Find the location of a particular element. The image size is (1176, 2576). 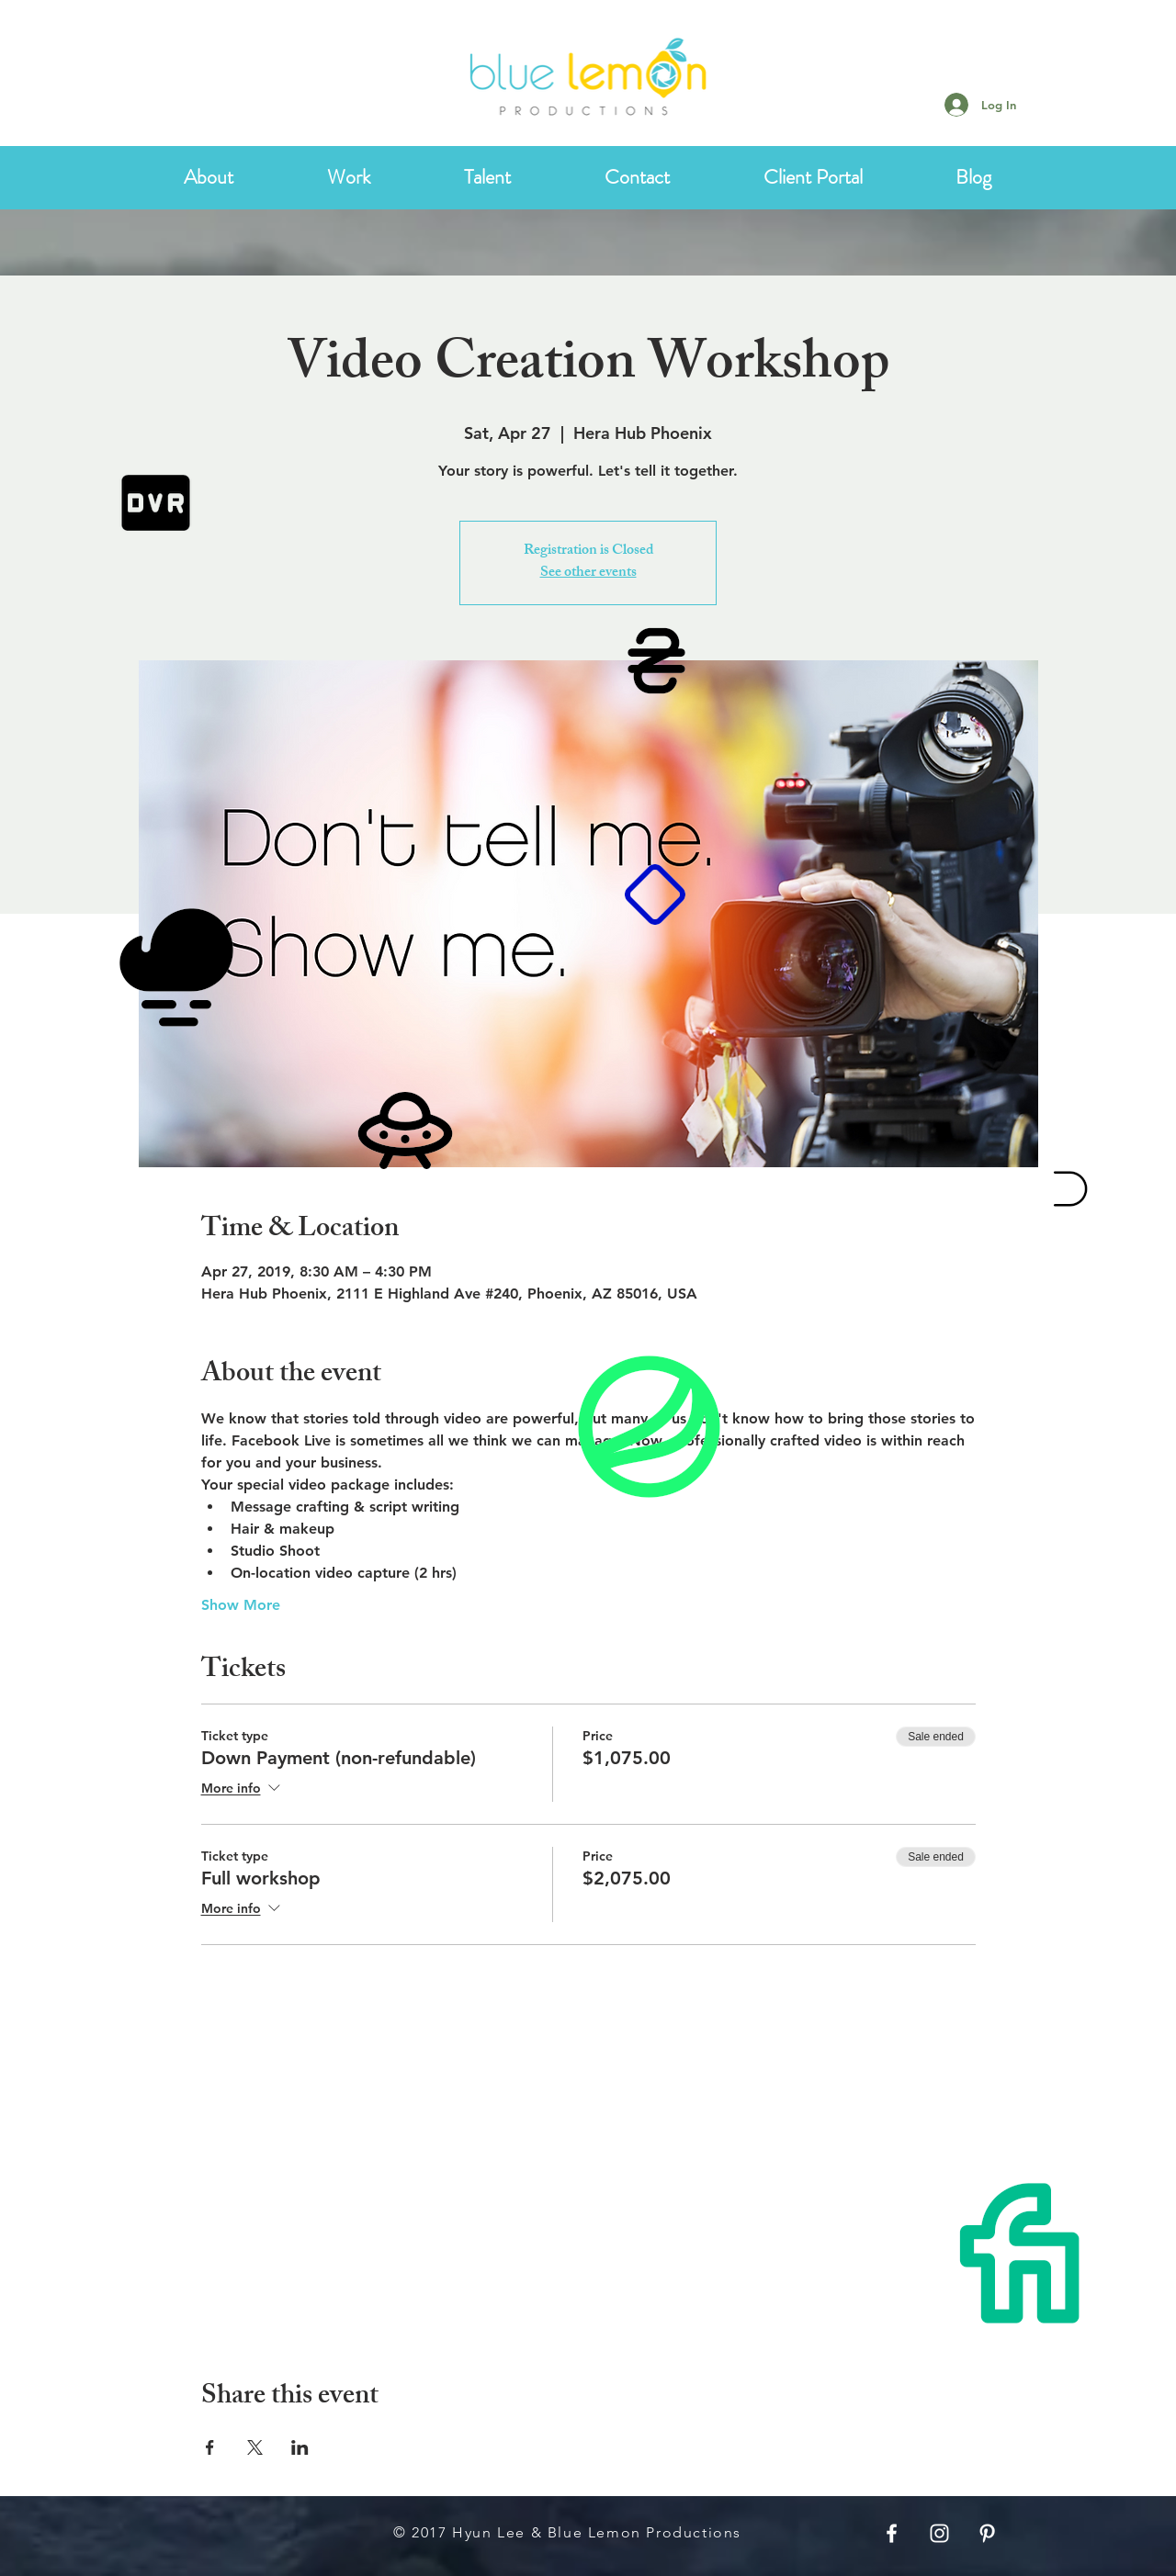

open fiverr freelance marketplace is located at coordinates (1023, 2253).